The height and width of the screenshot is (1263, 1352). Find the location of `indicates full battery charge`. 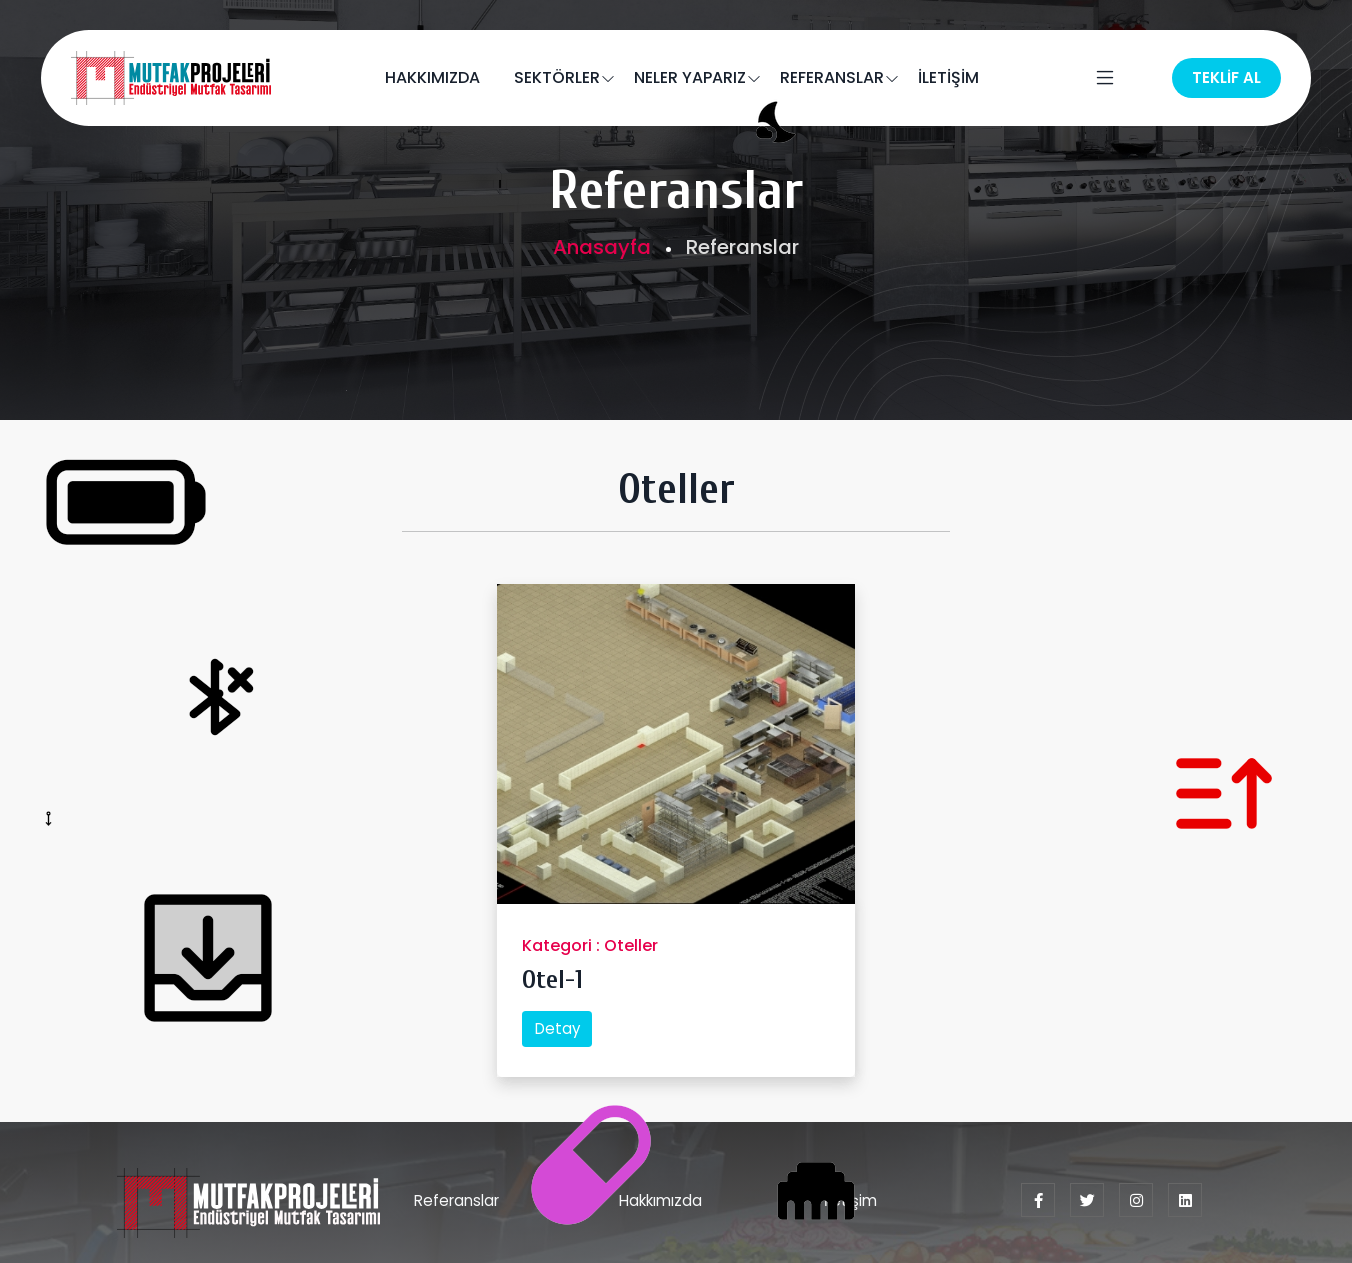

indicates full battery charge is located at coordinates (126, 497).